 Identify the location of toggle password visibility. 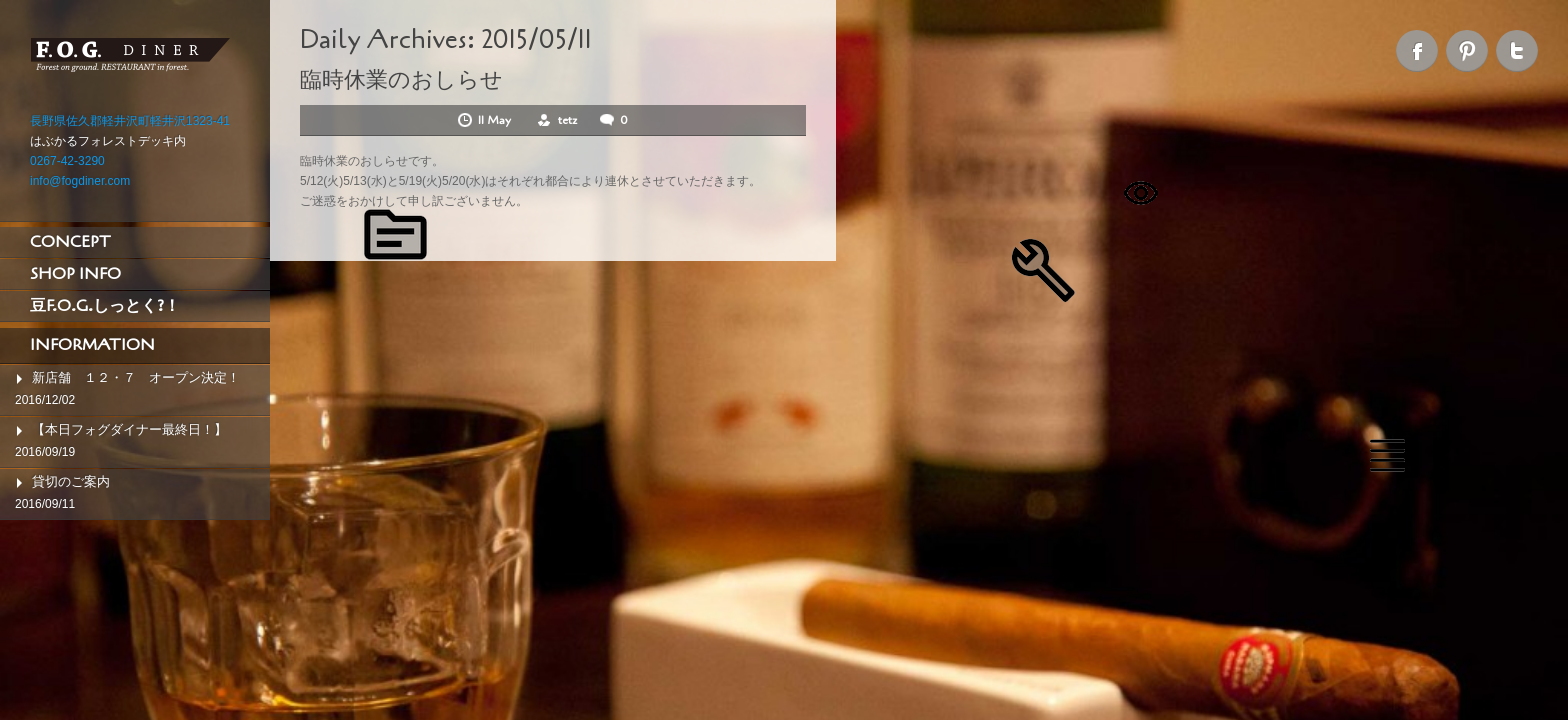
(1141, 193).